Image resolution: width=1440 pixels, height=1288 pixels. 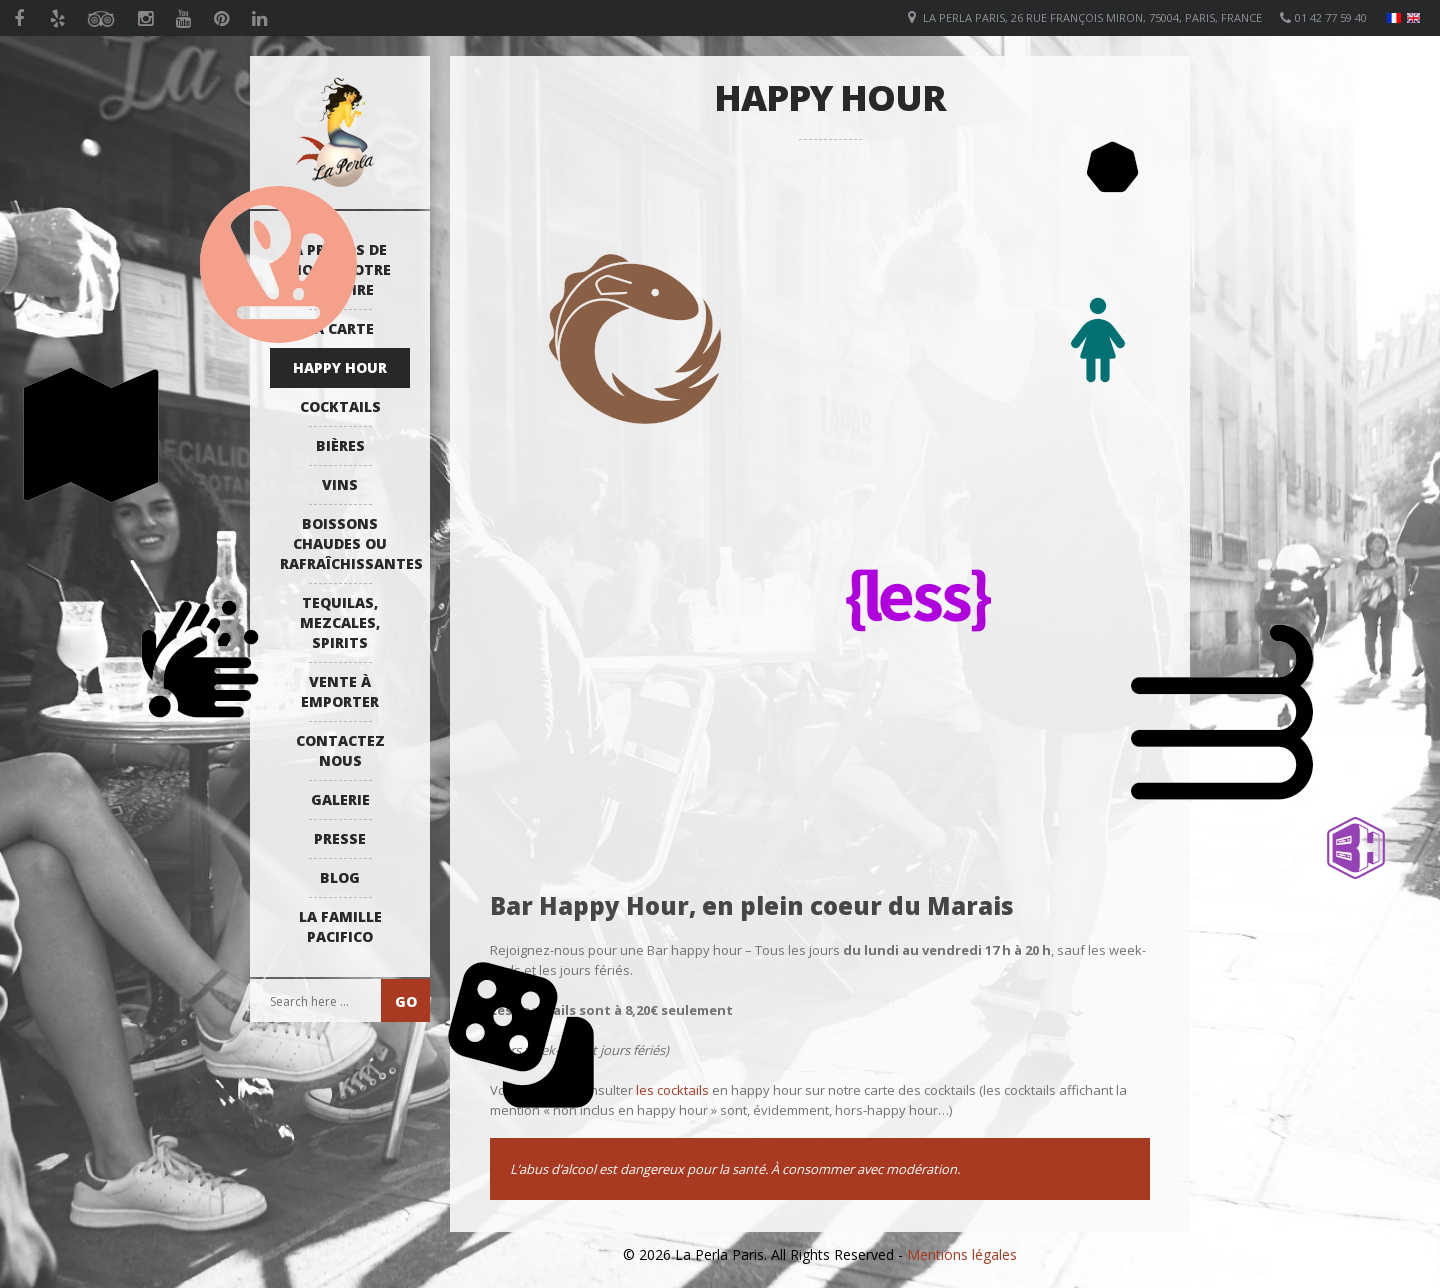 I want to click on visit bisecthosting website, so click(x=1356, y=848).